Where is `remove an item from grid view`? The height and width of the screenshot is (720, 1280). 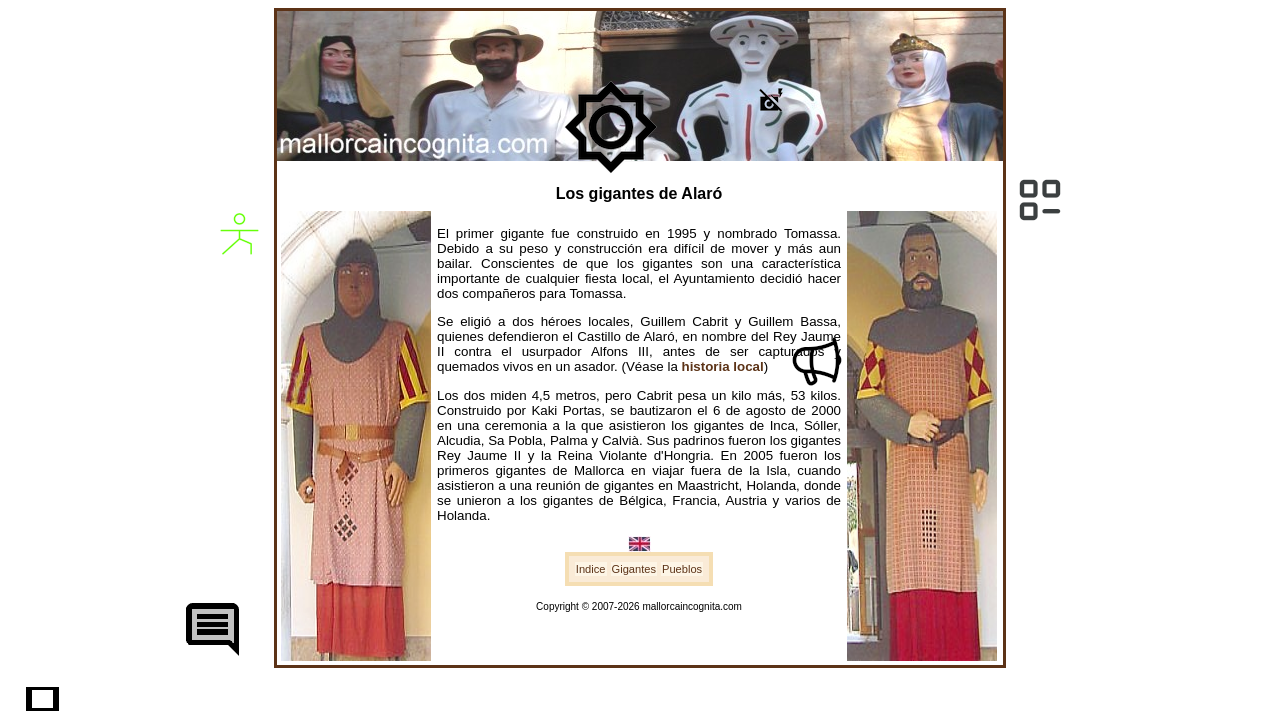 remove an item from grid view is located at coordinates (1040, 200).